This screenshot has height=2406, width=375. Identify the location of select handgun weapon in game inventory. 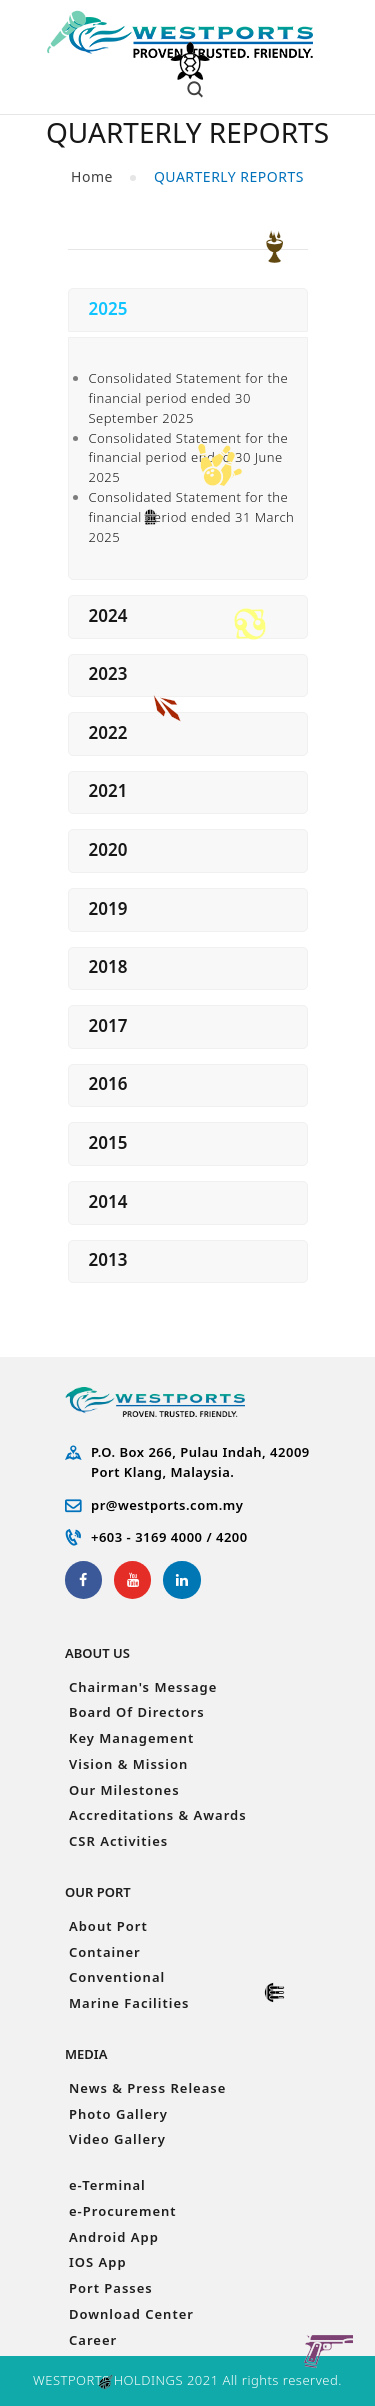
(328, 2351).